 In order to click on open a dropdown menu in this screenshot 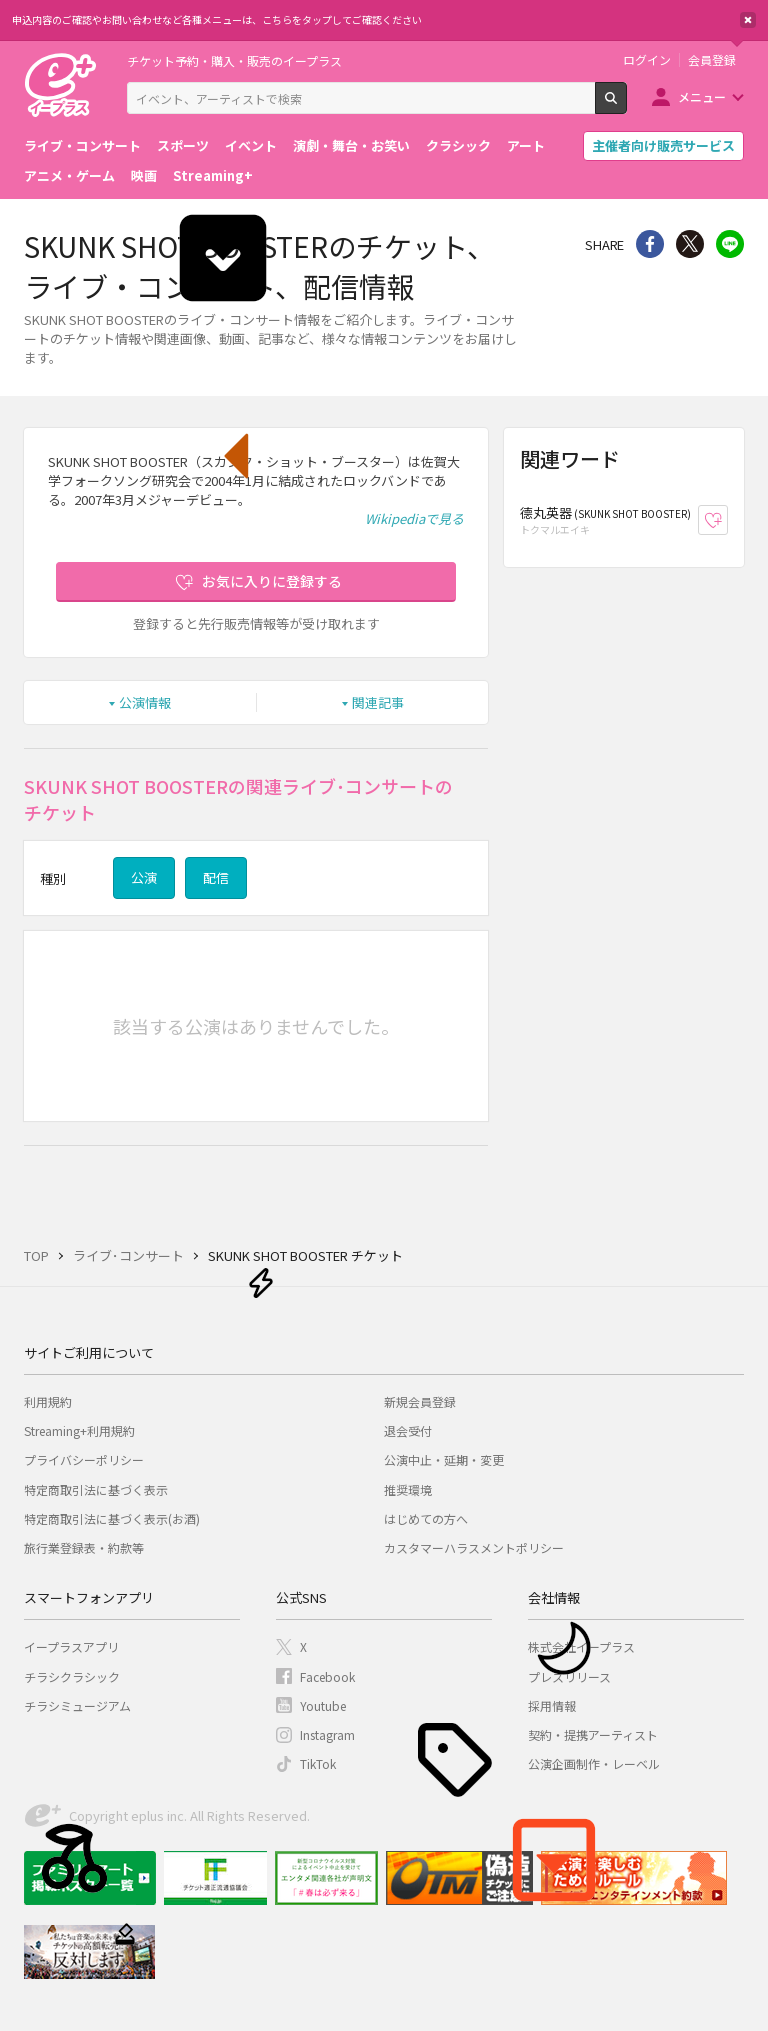, I will do `click(554, 1860)`.